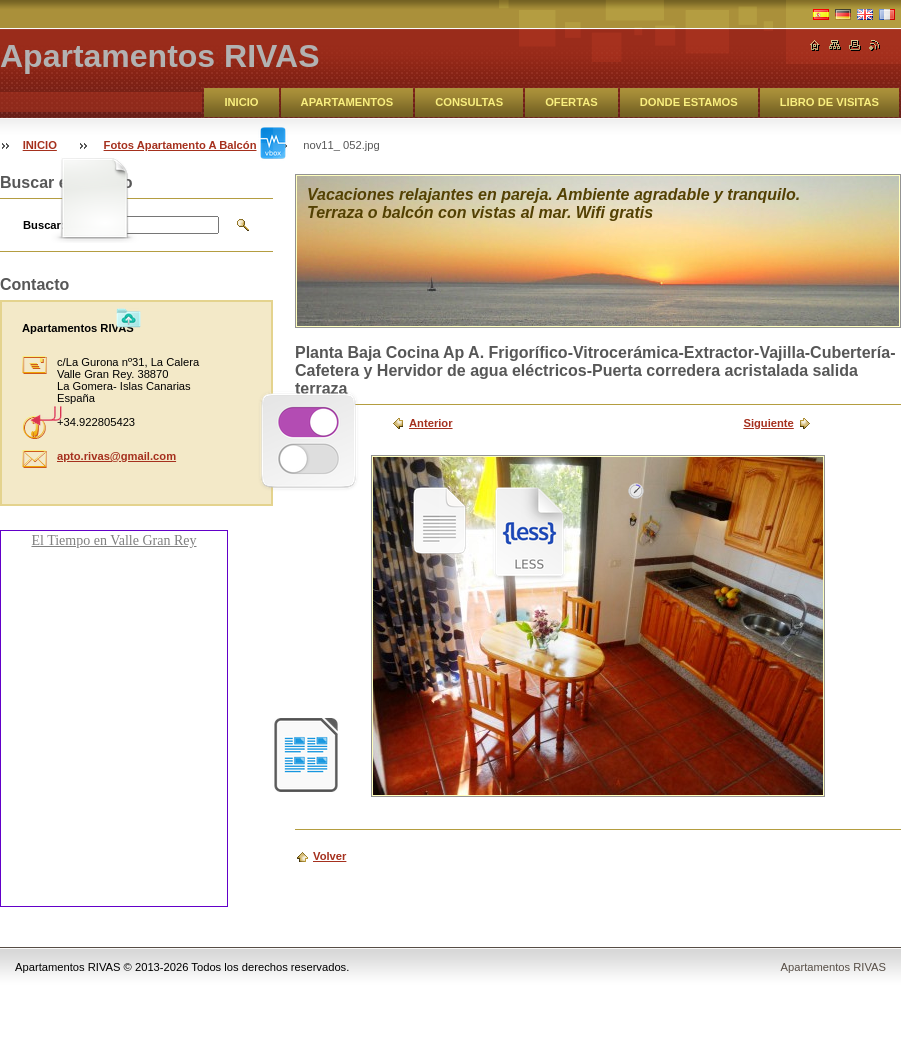 This screenshot has width=901, height=1037. I want to click on reply to all recipients of an email, so click(45, 413).